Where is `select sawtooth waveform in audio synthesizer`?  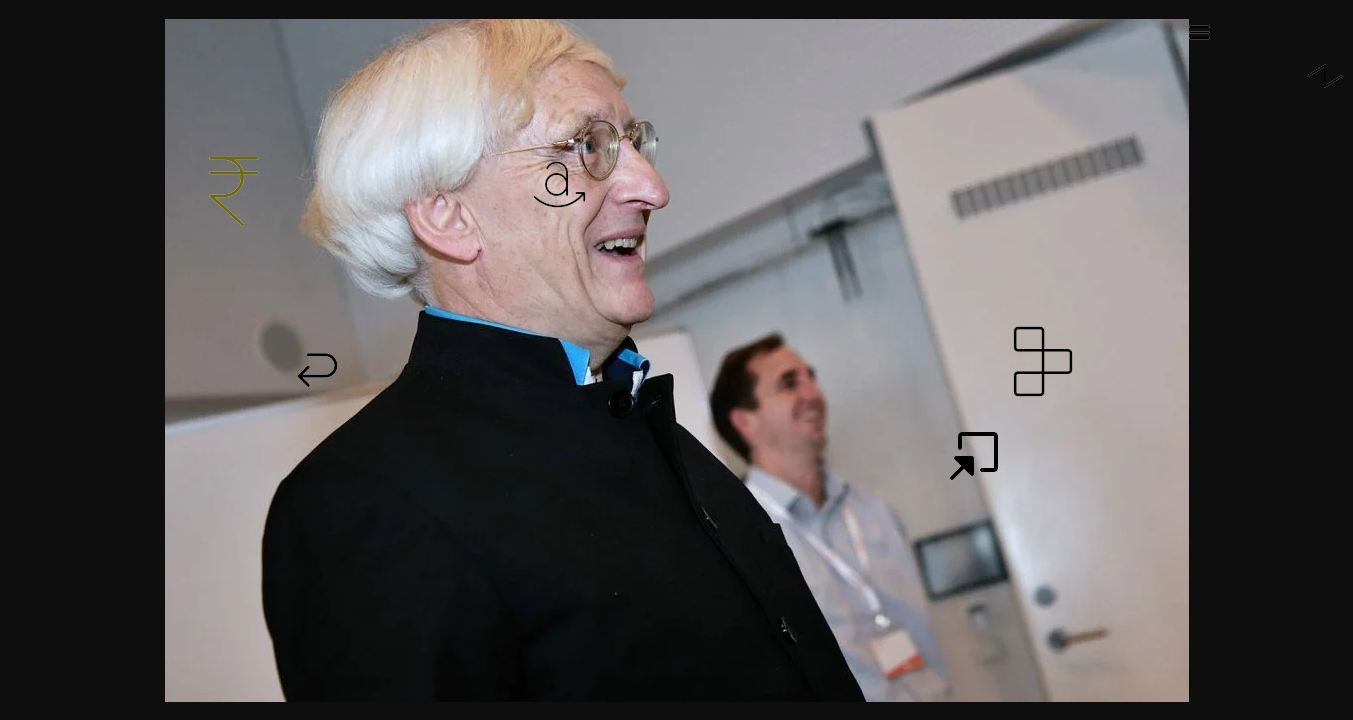 select sawtooth waveform in audio synthesizer is located at coordinates (1325, 76).